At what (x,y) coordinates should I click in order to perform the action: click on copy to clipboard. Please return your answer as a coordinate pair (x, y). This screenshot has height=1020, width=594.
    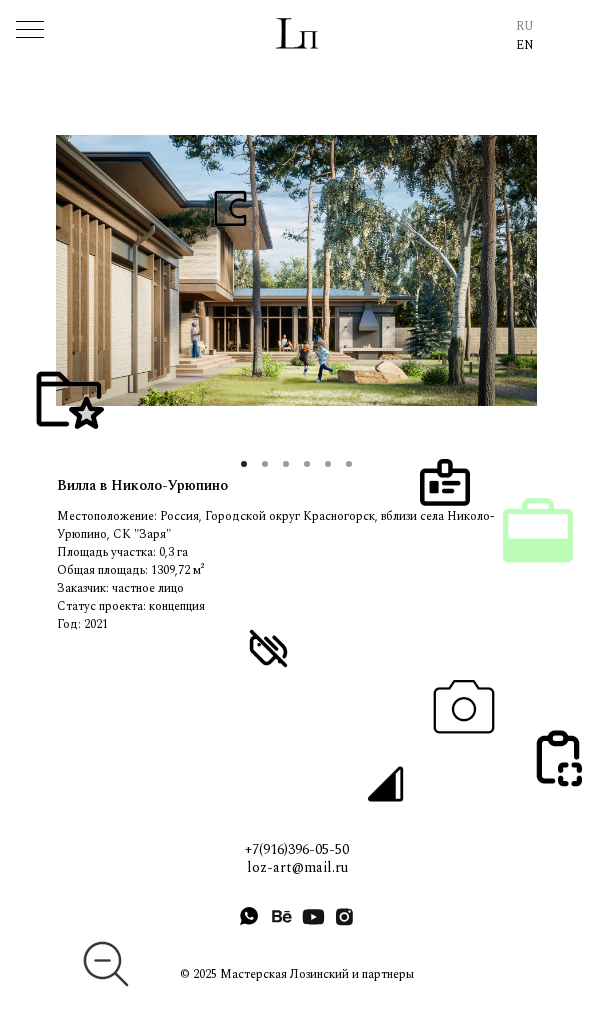
    Looking at the image, I should click on (558, 757).